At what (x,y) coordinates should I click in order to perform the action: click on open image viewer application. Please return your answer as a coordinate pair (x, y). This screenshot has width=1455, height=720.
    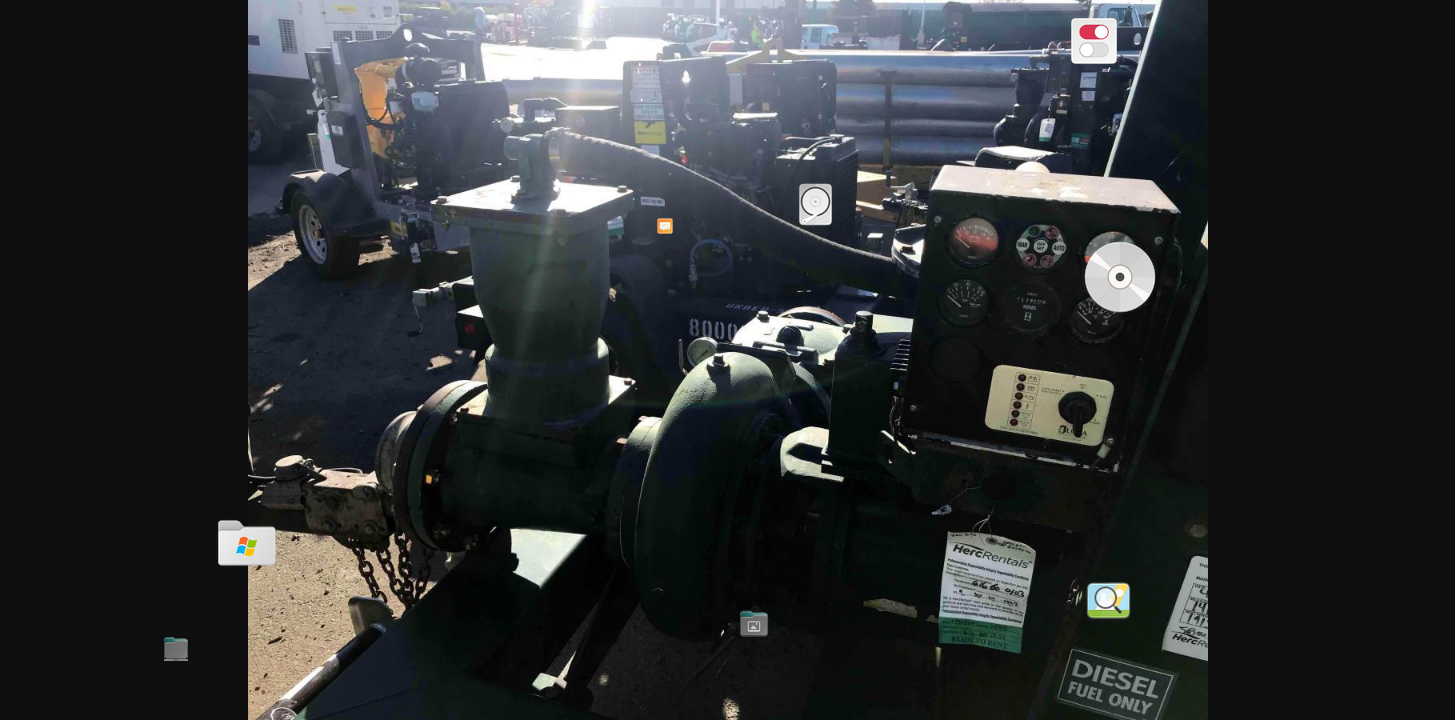
    Looking at the image, I should click on (1108, 600).